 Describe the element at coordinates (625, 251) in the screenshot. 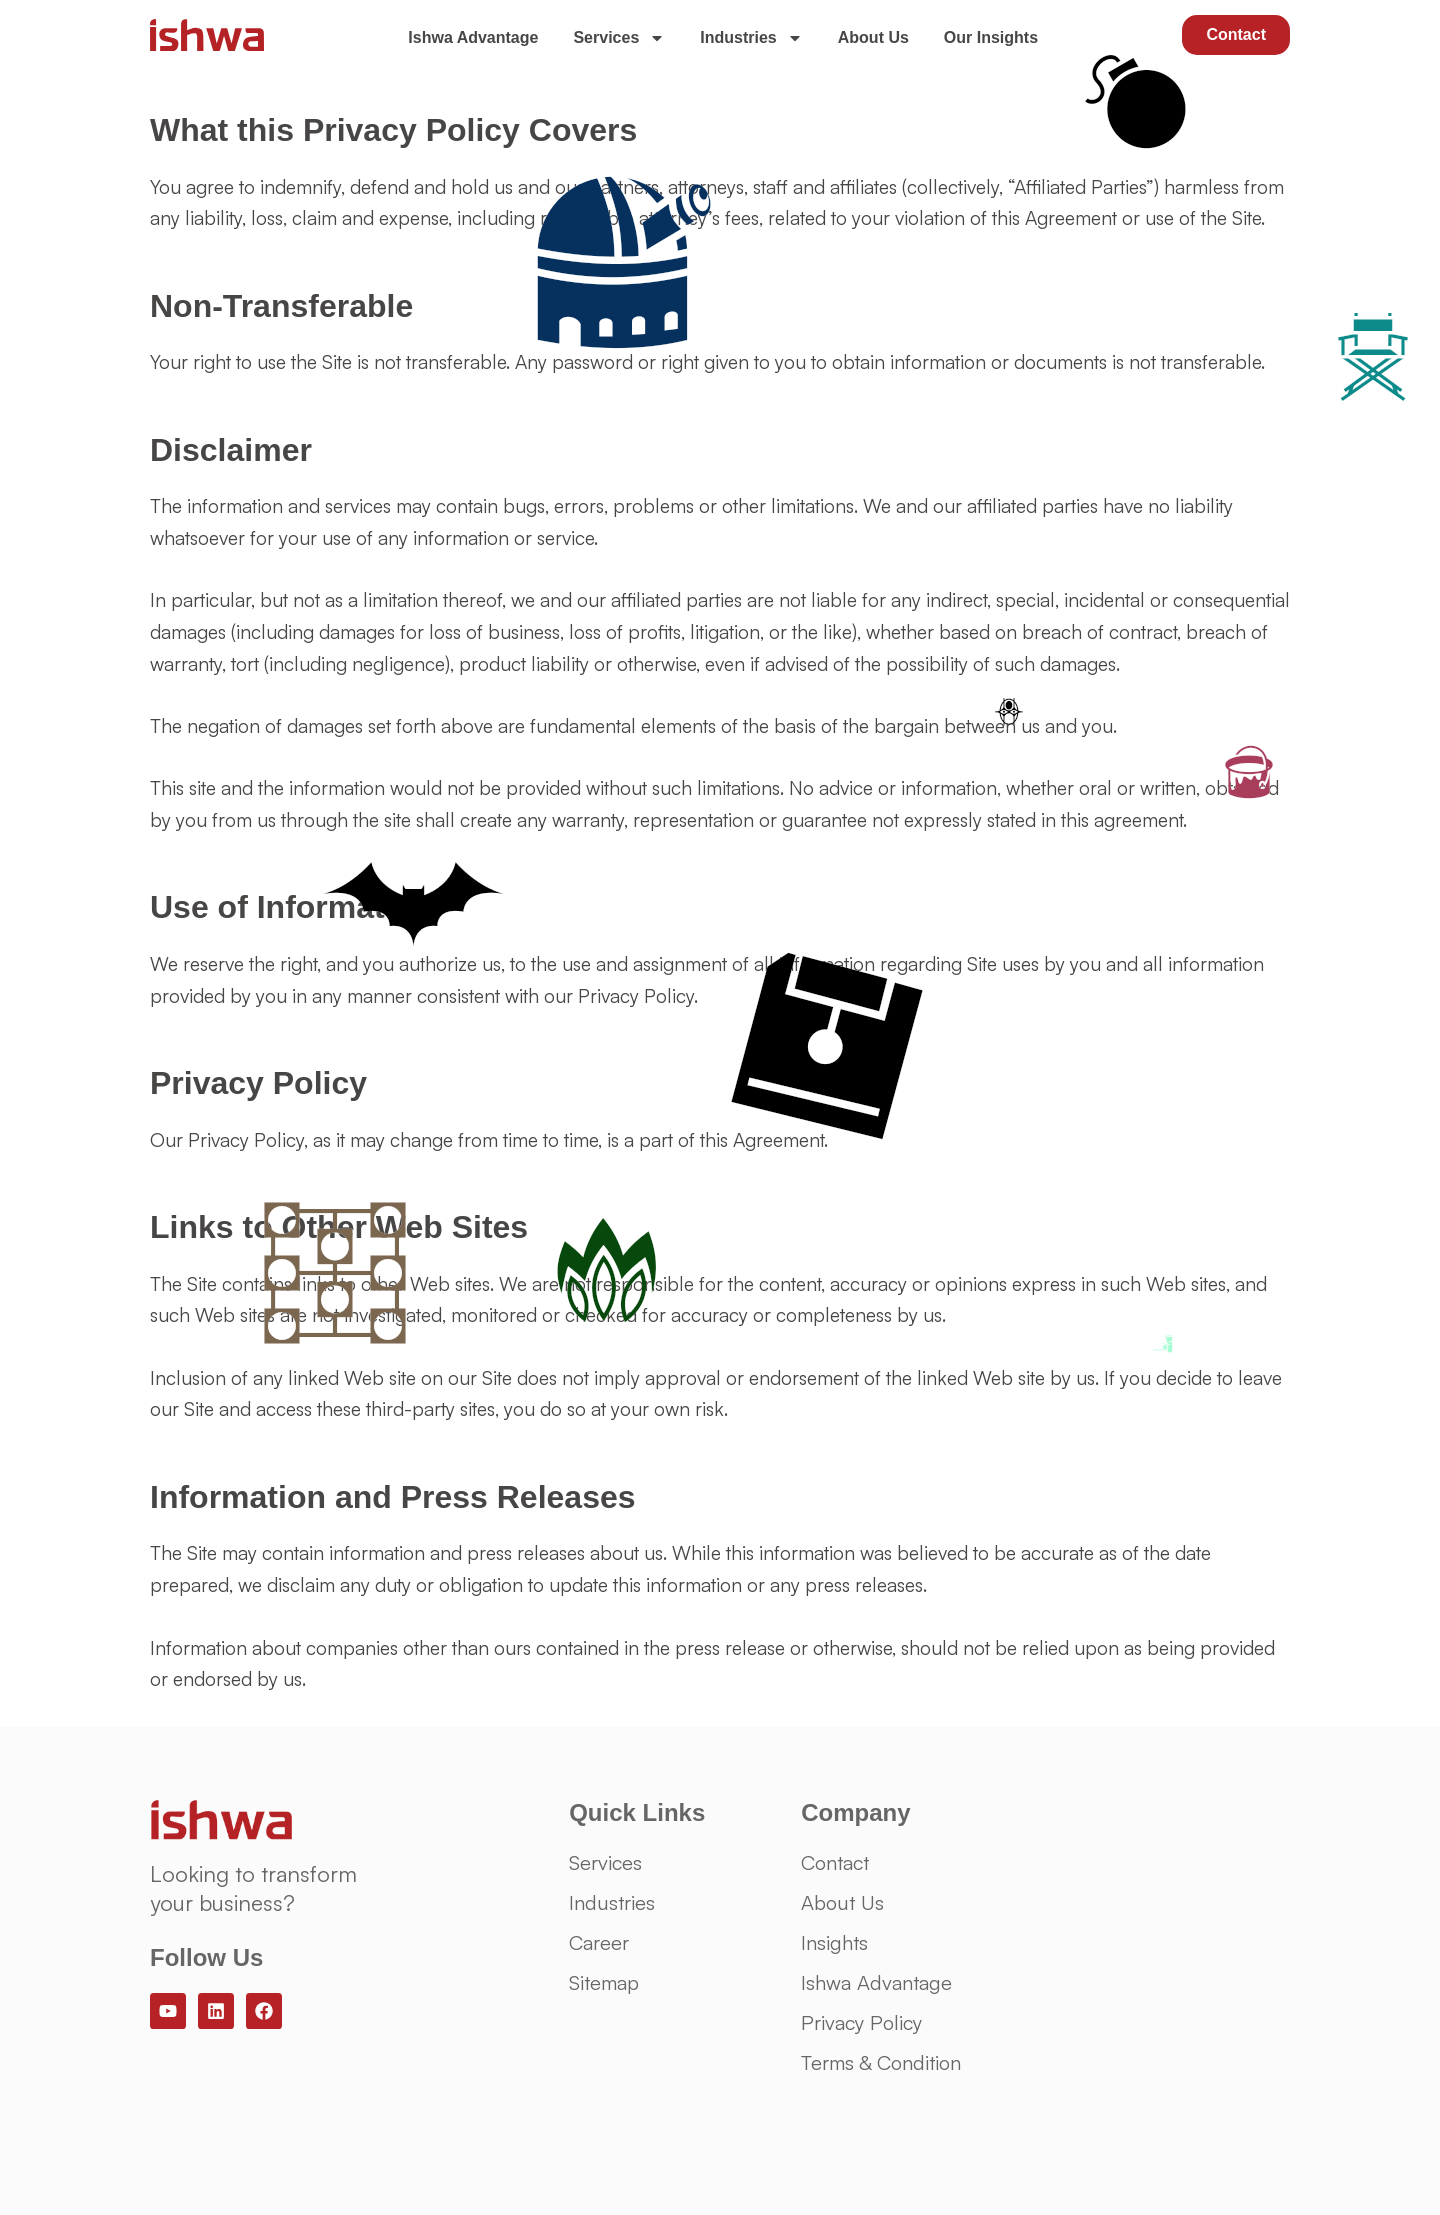

I see `access astronomy or stargazing features` at that location.